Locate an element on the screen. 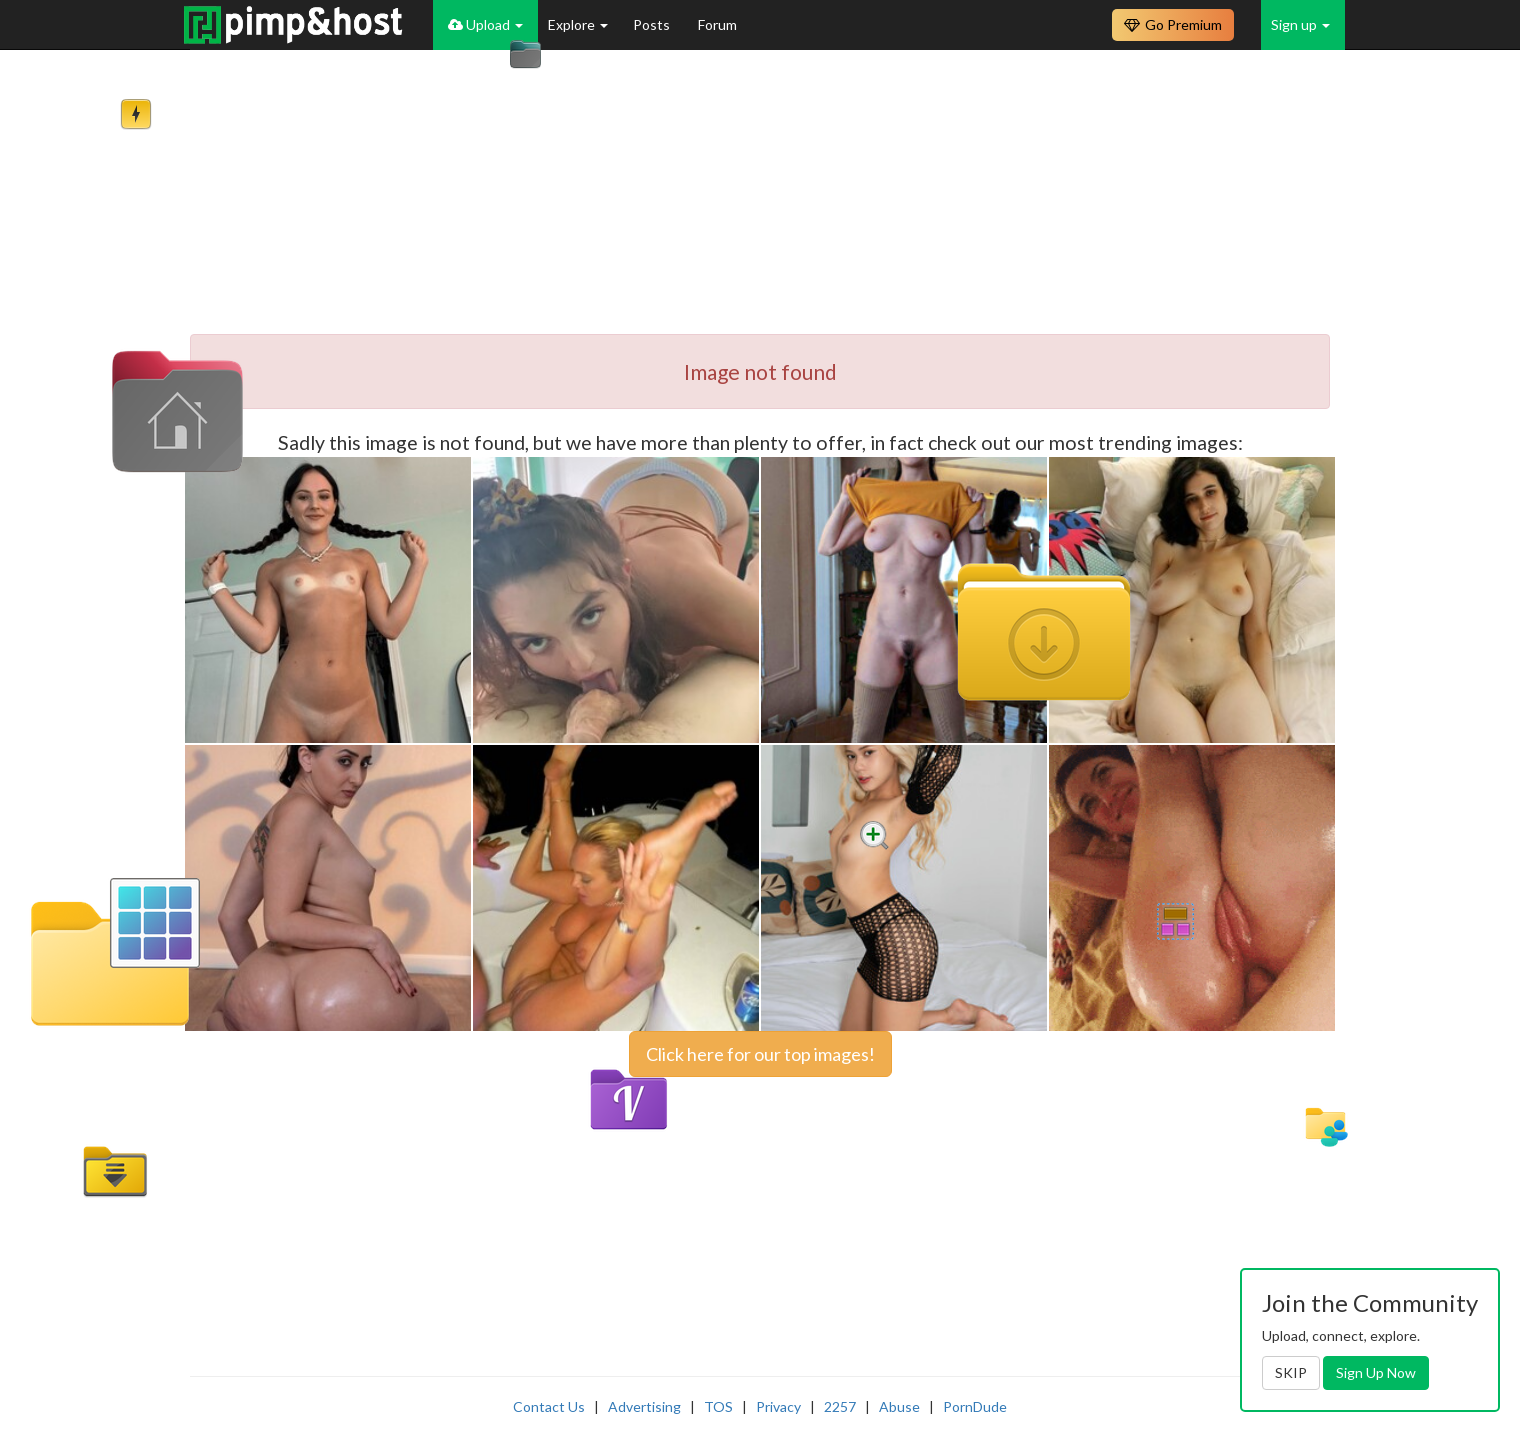  open your getgo download manager folder is located at coordinates (115, 1173).